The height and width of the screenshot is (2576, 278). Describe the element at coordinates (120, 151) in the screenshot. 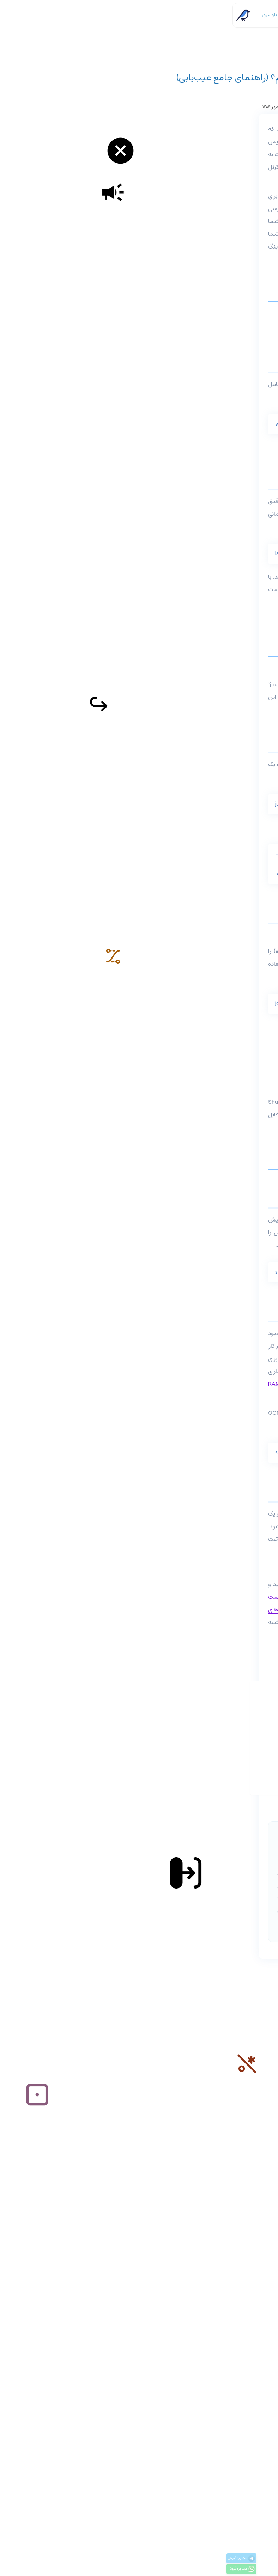

I see `close or dismiss a dialog` at that location.